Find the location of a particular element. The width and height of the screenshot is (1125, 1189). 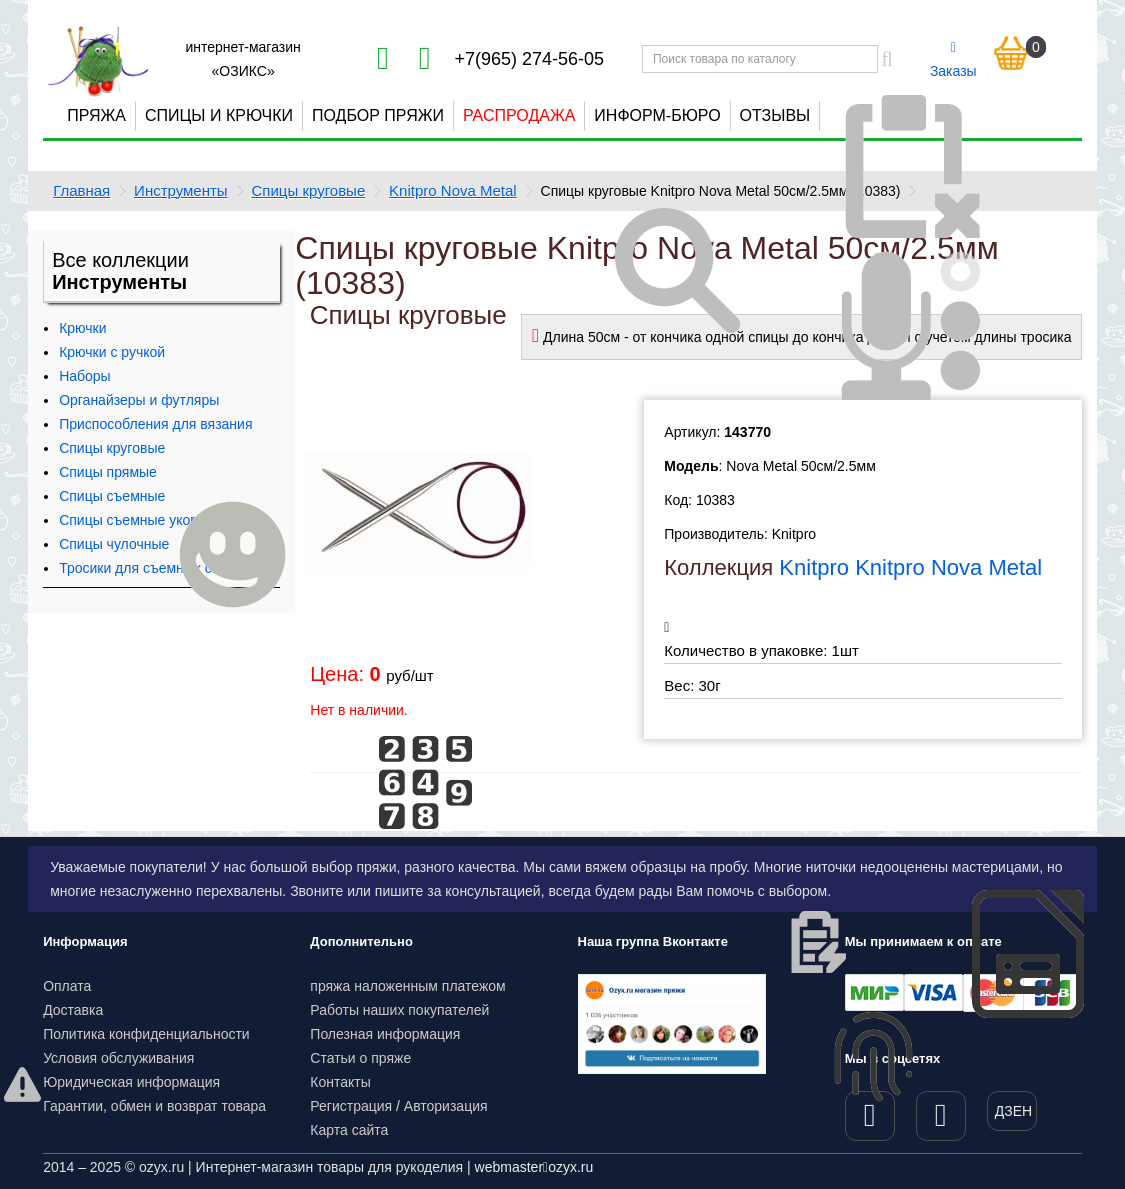

microphone sensitivity set to medium level is located at coordinates (911, 321).